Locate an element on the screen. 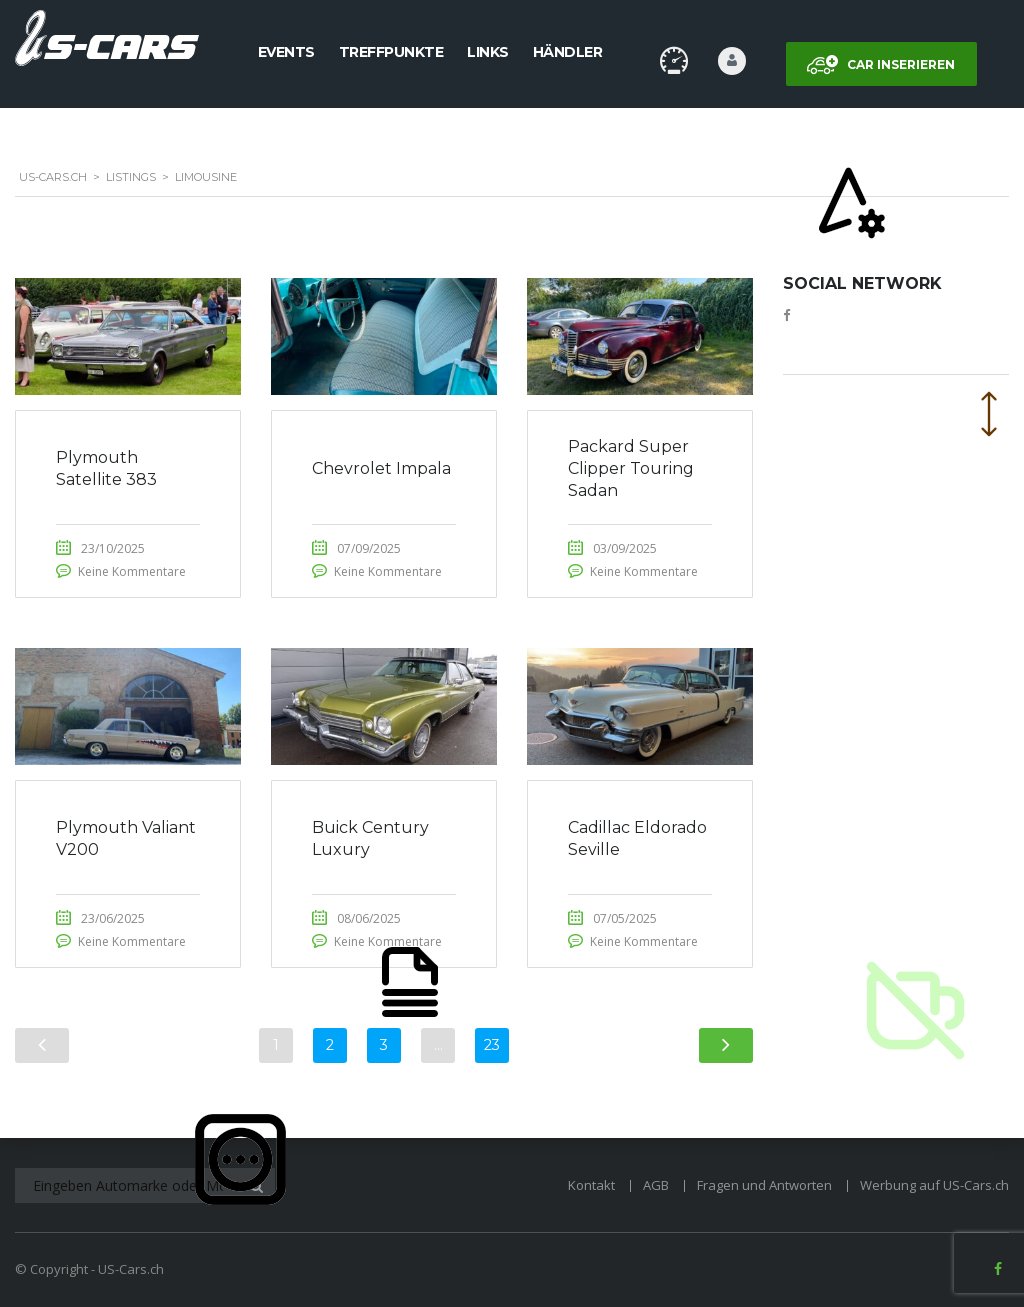  configure navigation settings is located at coordinates (848, 200).